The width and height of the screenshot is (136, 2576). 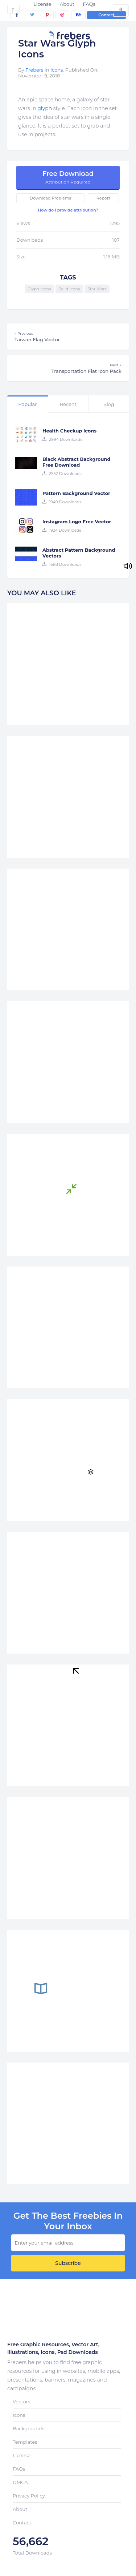 I want to click on adjust audio volume, so click(x=128, y=566).